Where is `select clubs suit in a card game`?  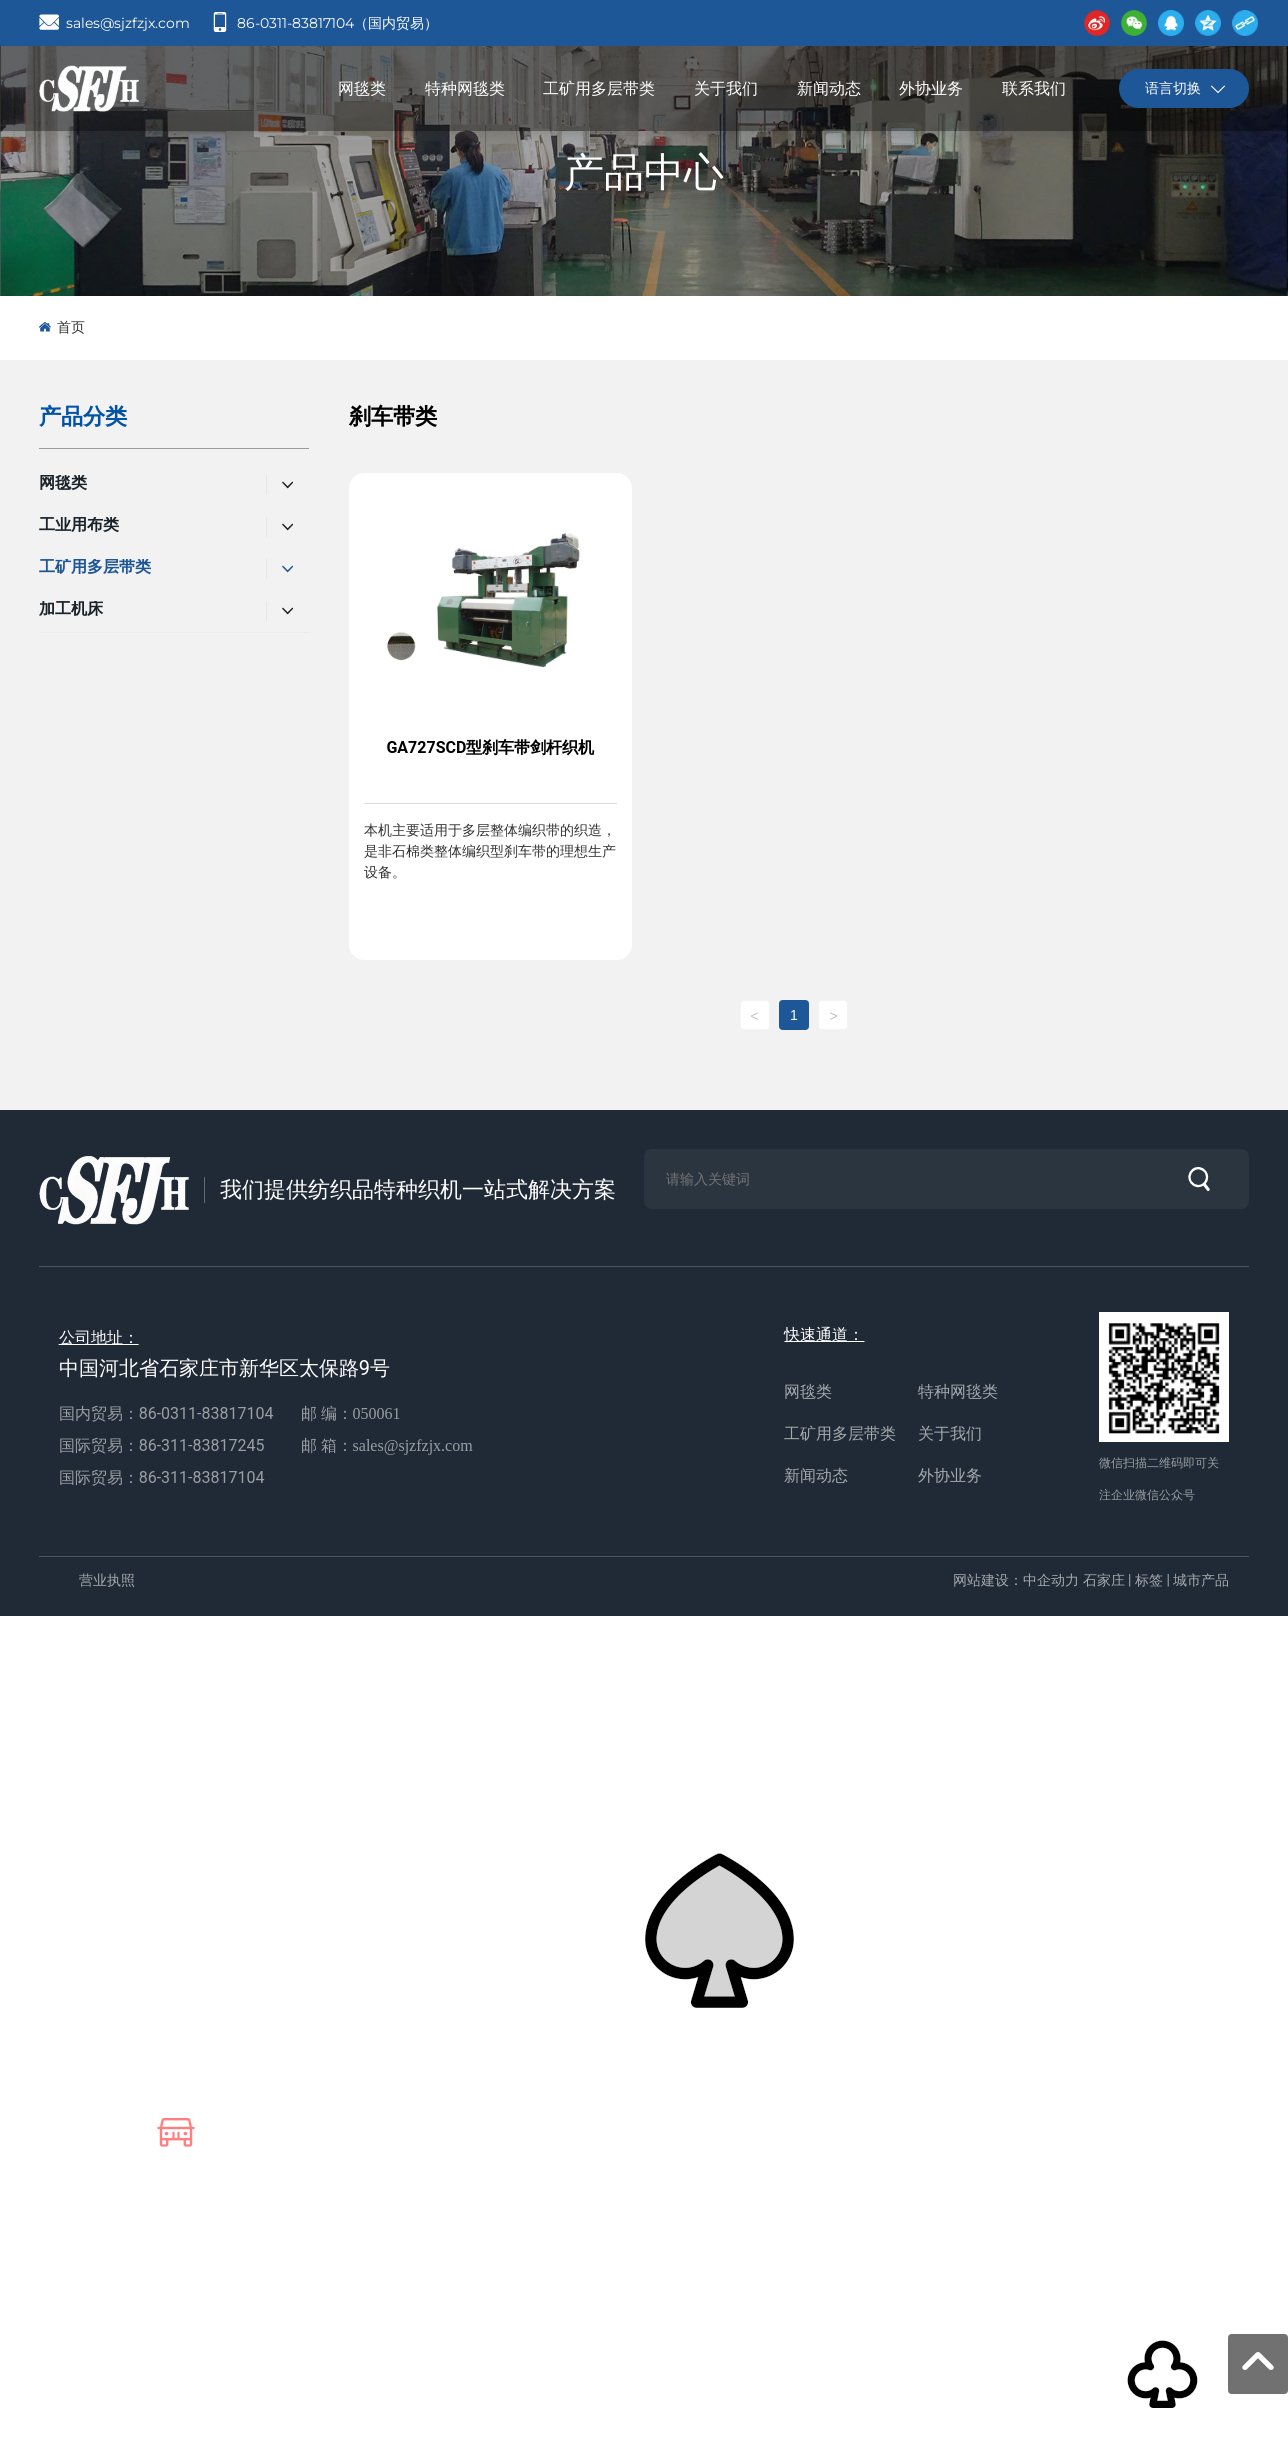
select clubs suit in a card game is located at coordinates (1162, 2375).